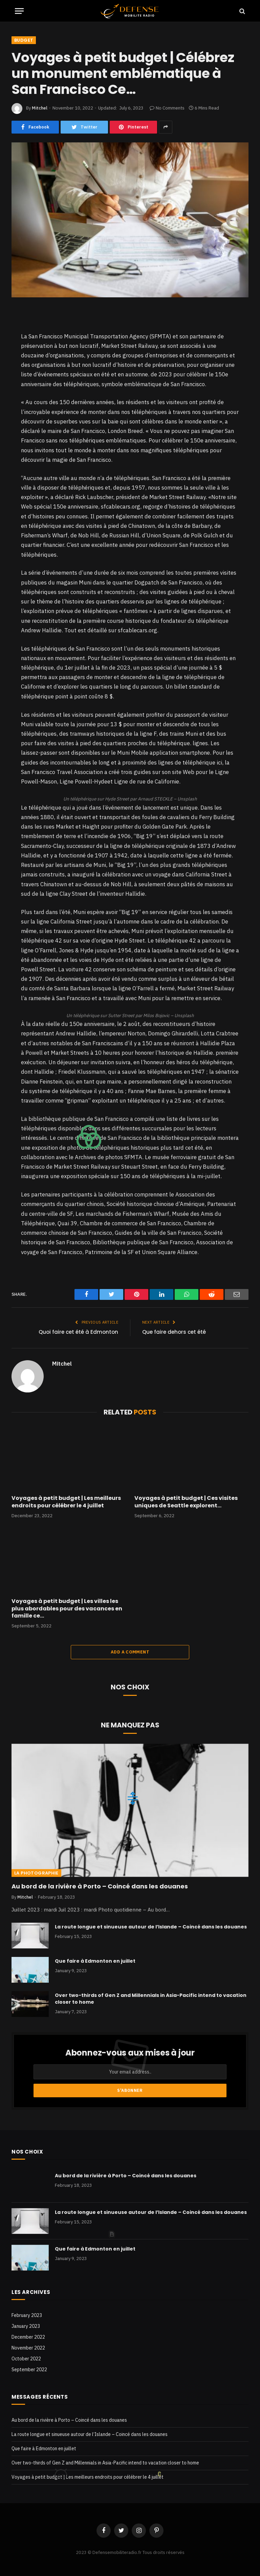 The image size is (260, 2576). Describe the element at coordinates (112, 2234) in the screenshot. I see `view contact details` at that location.